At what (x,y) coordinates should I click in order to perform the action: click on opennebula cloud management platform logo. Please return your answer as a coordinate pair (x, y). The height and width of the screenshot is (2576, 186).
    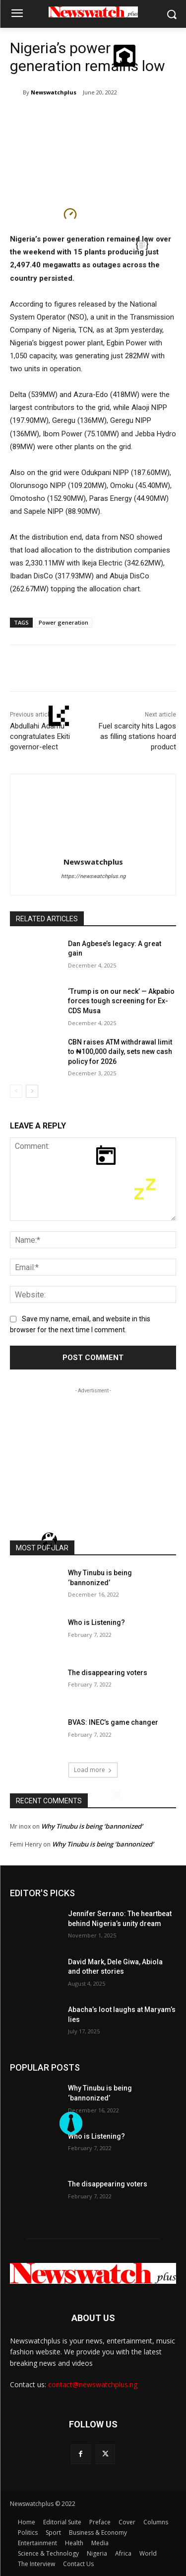
    Looking at the image, I should click on (117, 1794).